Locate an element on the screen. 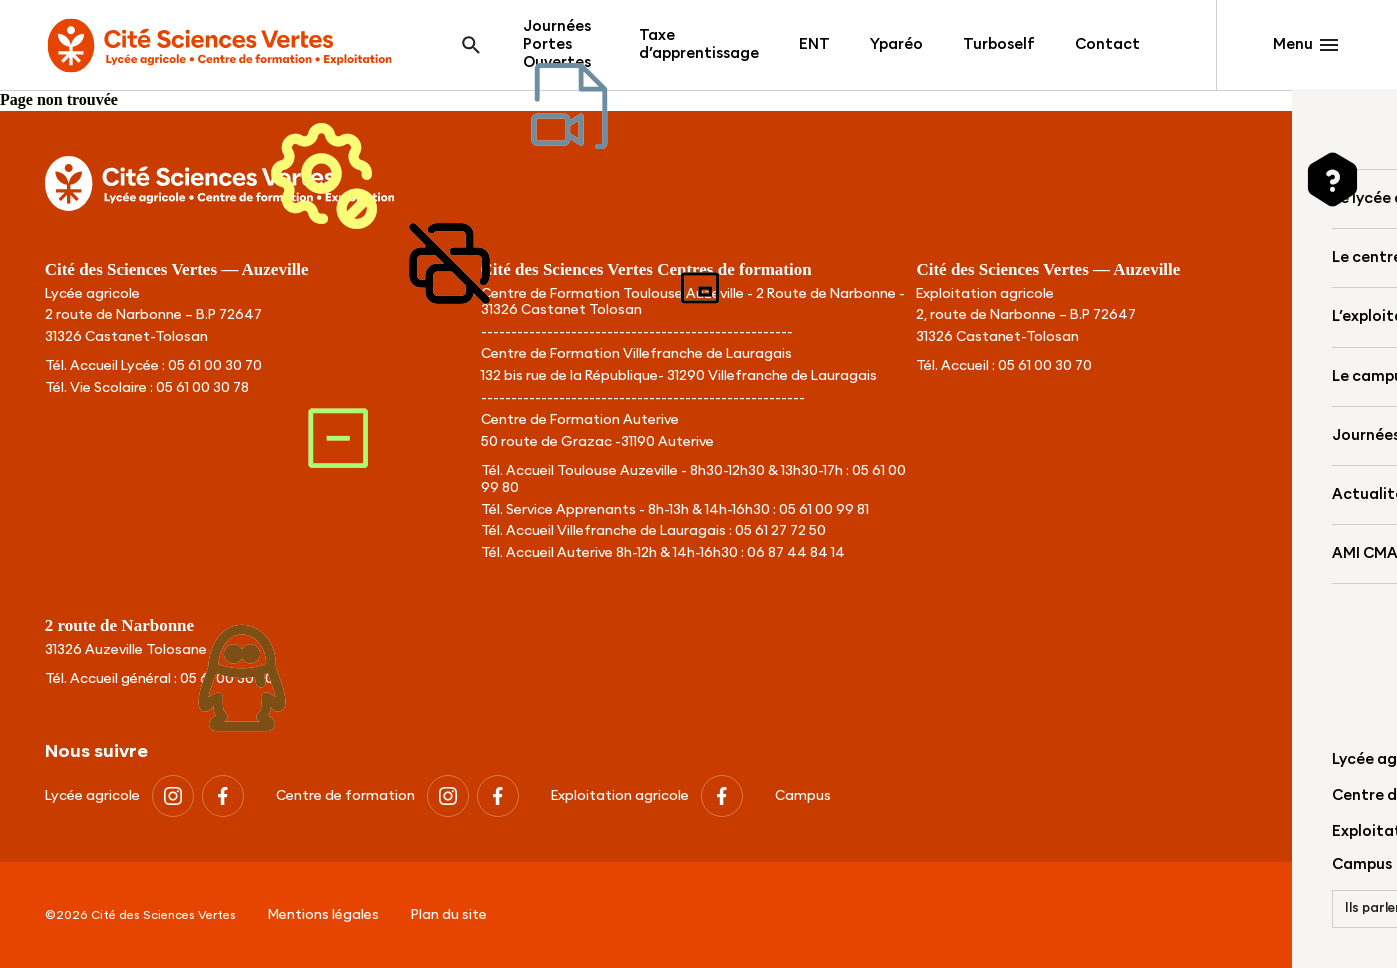 The image size is (1397, 968). access help or support options is located at coordinates (1332, 179).